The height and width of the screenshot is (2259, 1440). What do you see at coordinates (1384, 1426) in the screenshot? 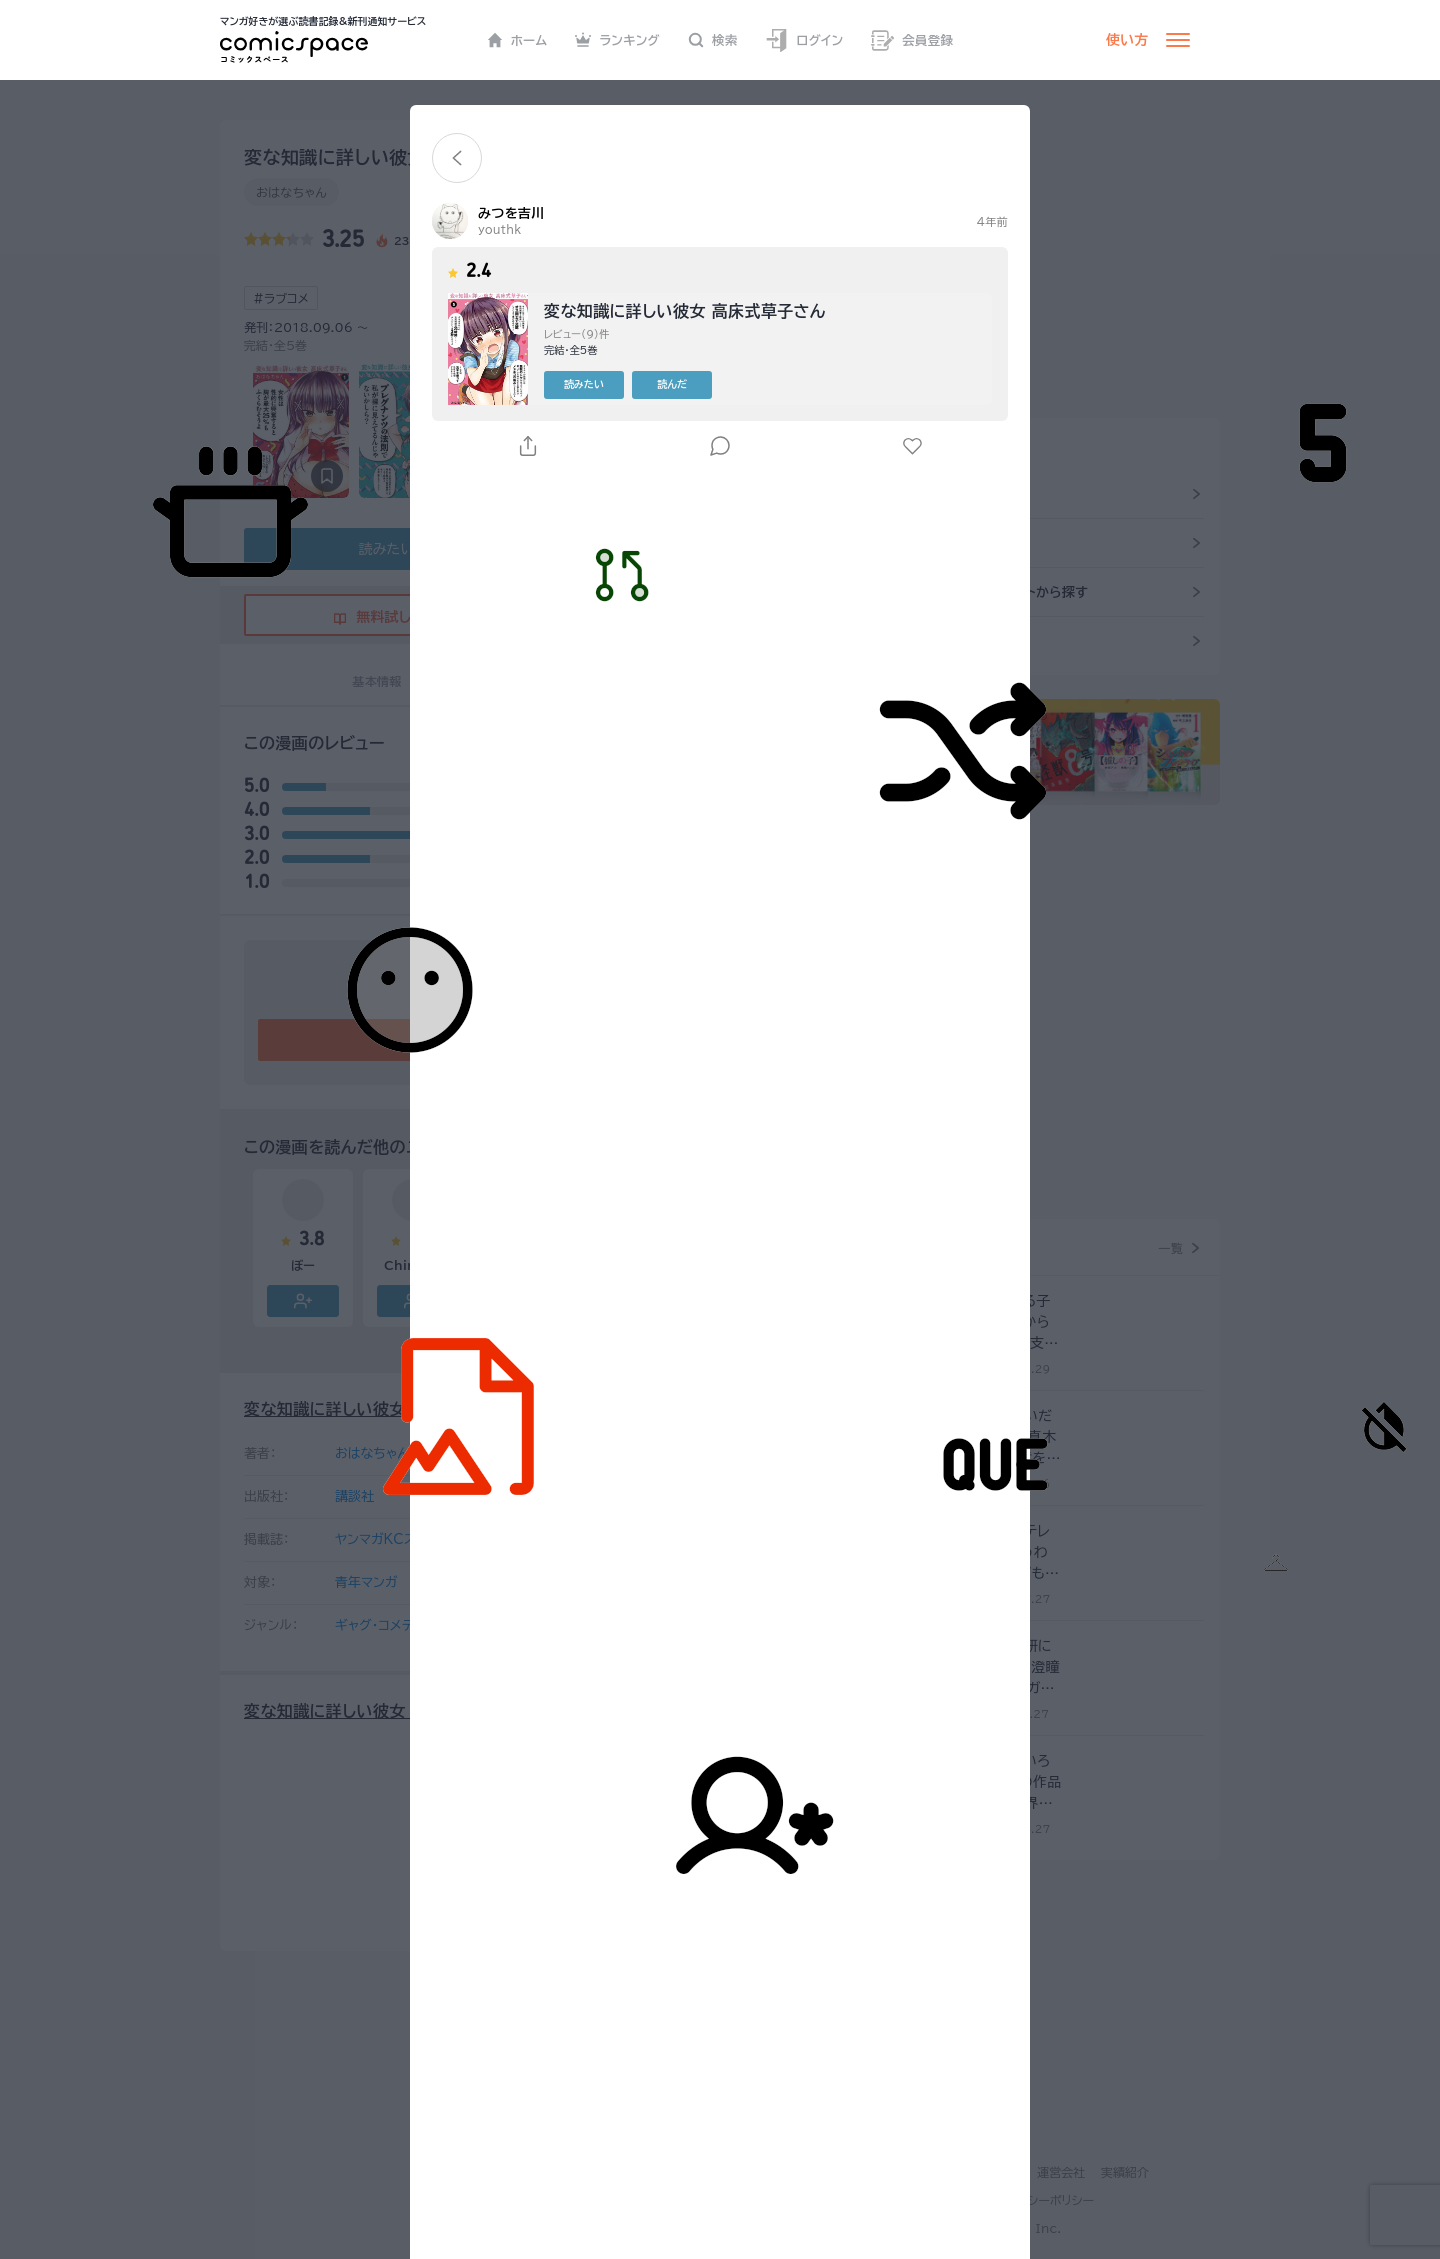
I see `disable color inversion mode` at bounding box center [1384, 1426].